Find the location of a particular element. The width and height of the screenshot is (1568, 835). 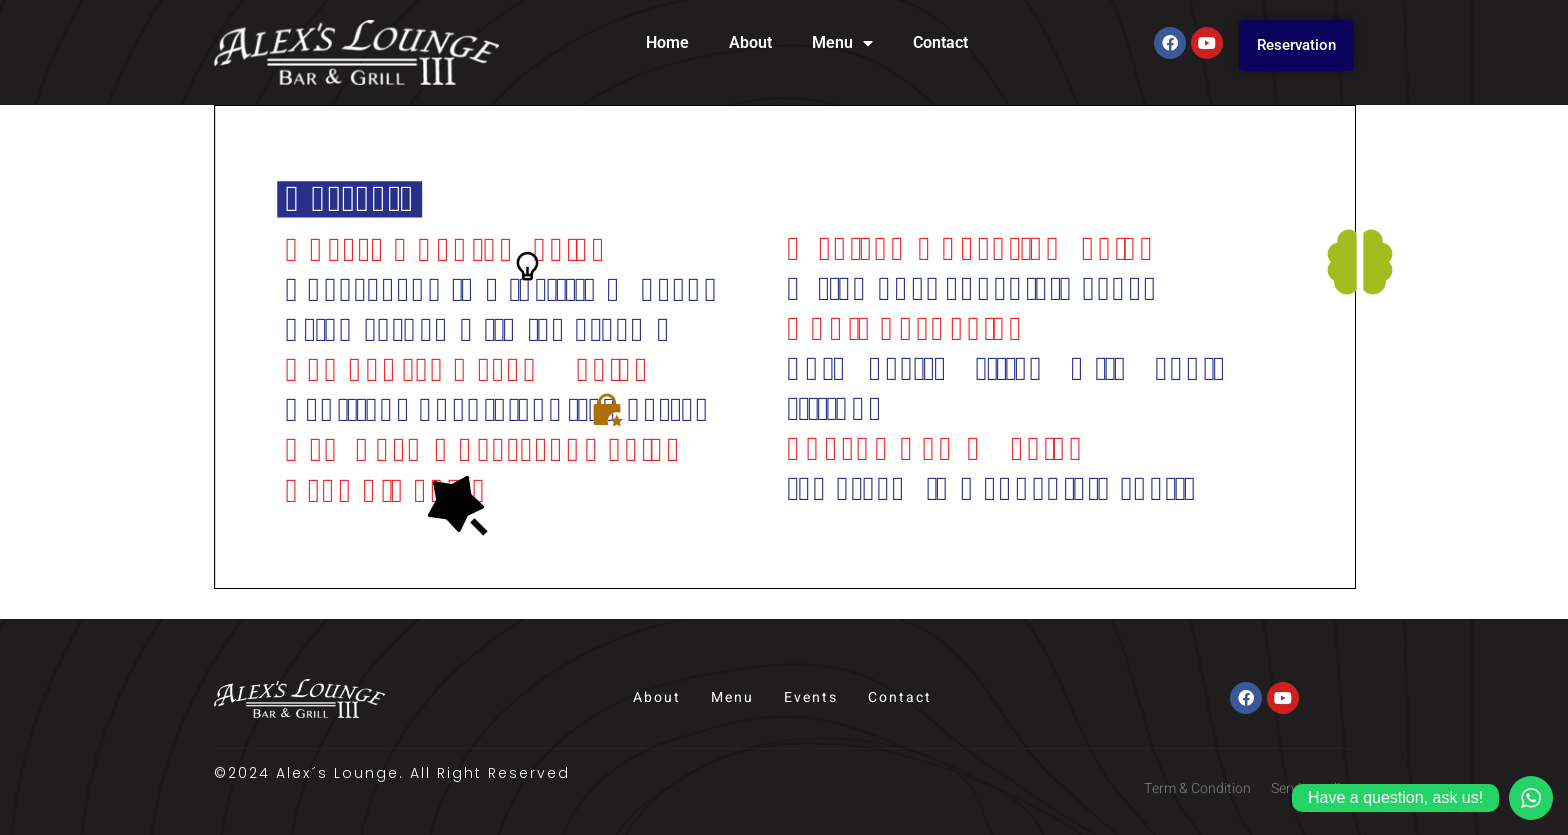

view tips or helpful suggestions is located at coordinates (527, 265).